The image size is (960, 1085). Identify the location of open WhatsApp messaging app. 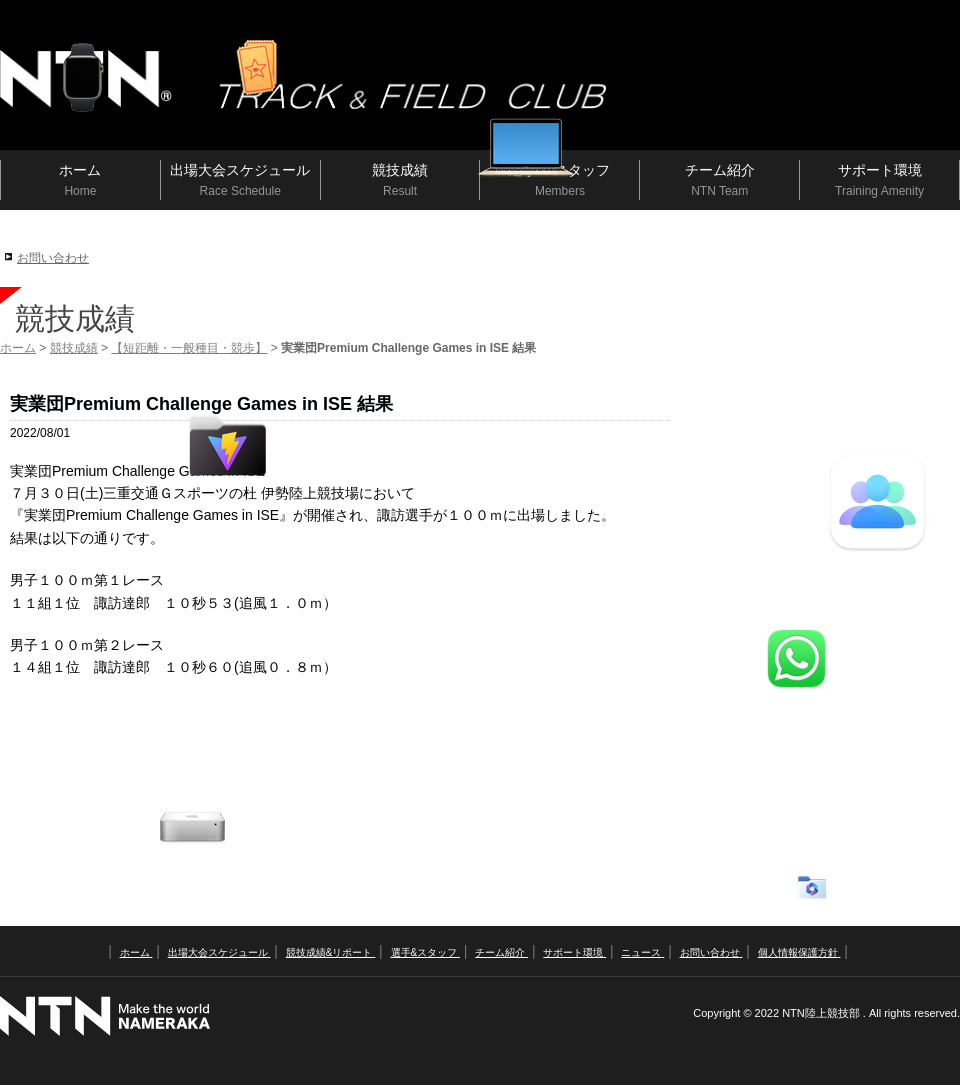
(796, 658).